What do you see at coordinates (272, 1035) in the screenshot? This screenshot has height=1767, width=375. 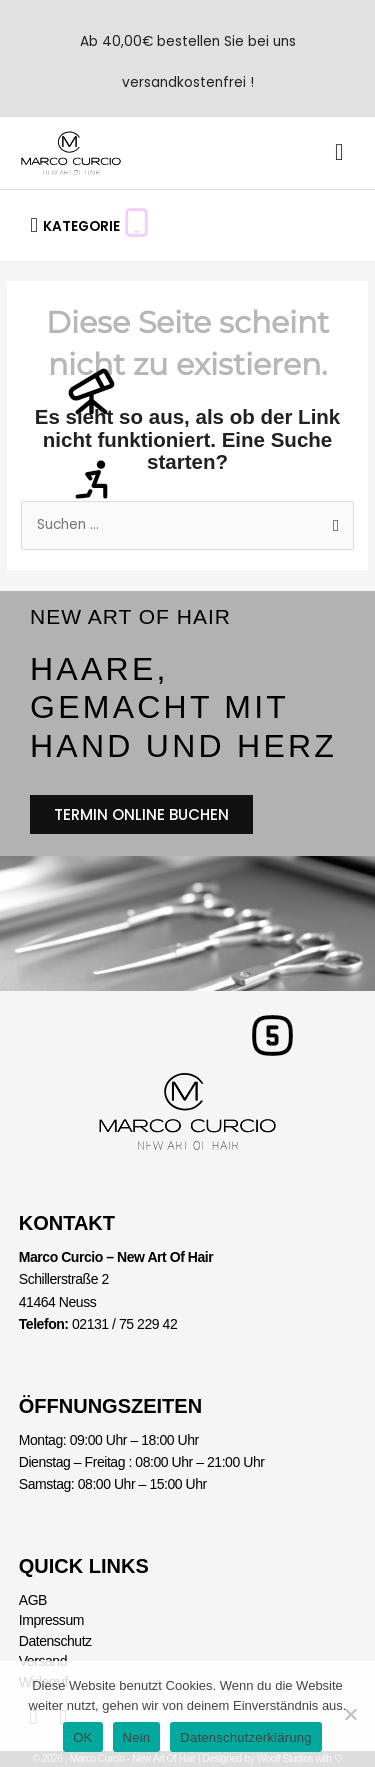 I see `indicates step 5 in a multi-step process` at bounding box center [272, 1035].